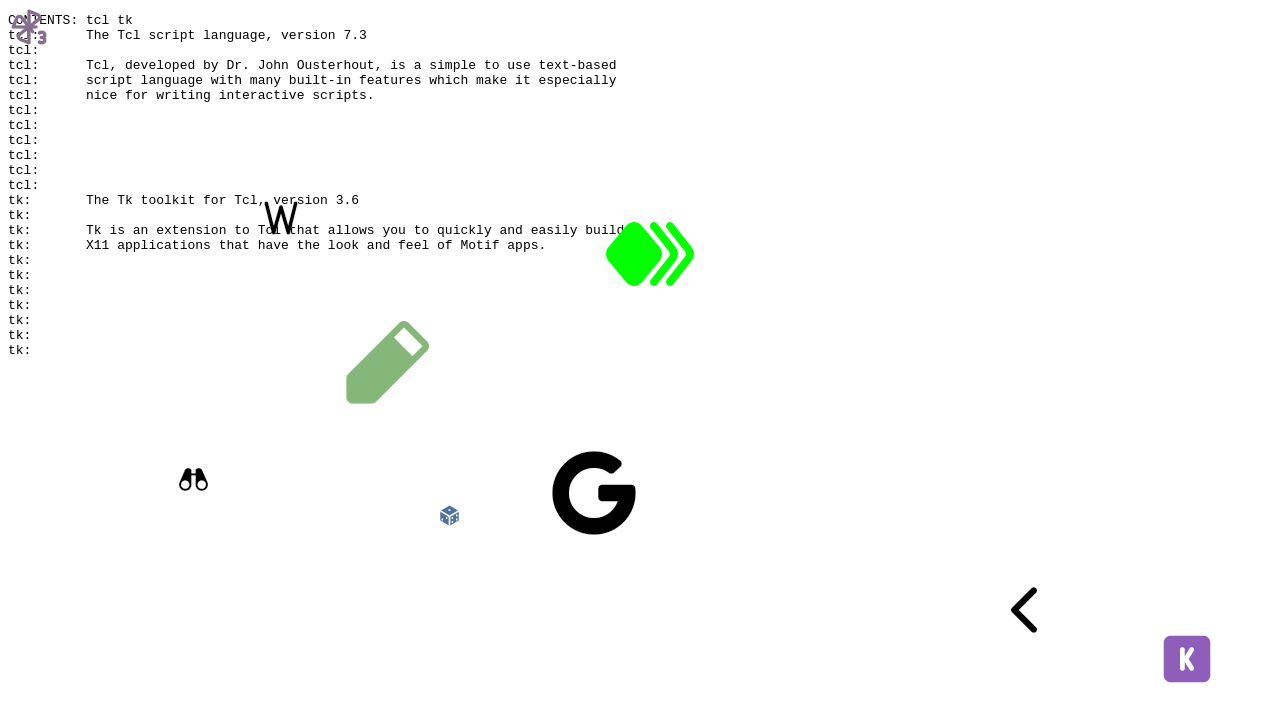 This screenshot has height=720, width=1262. Describe the element at coordinates (1187, 659) in the screenshot. I see `keyboard shortcut indicator for the letter K` at that location.